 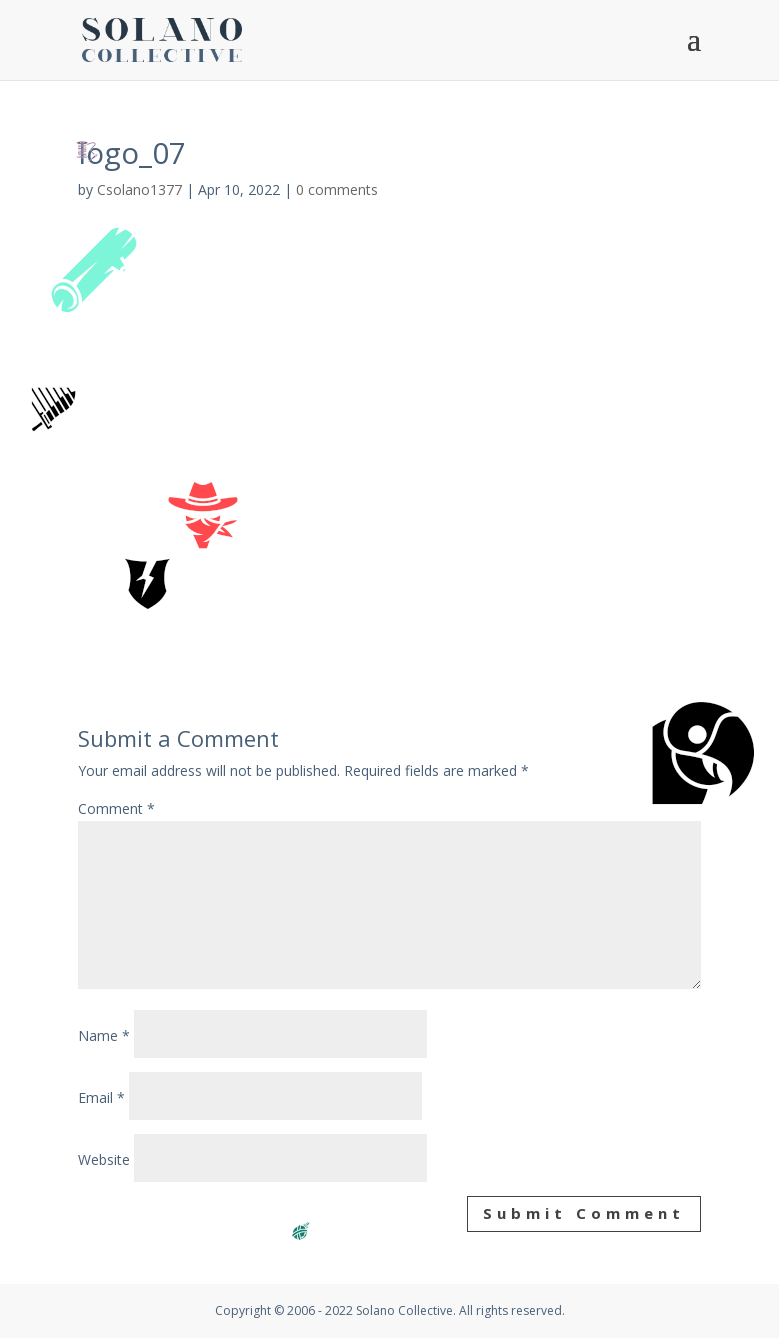 I want to click on use a potion or consumable item, so click(x=301, y=1231).